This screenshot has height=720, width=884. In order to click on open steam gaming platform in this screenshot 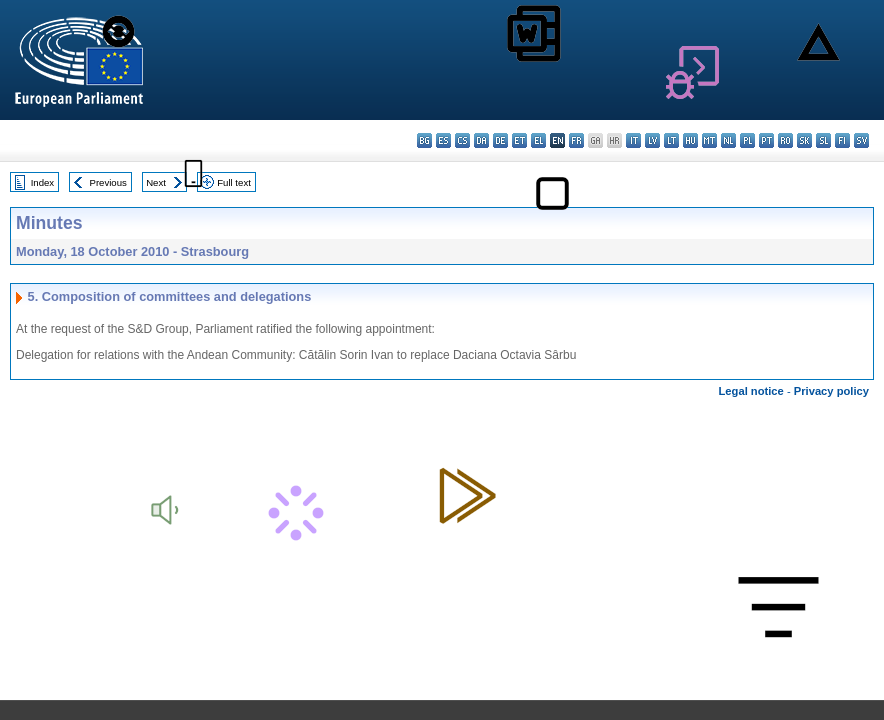, I will do `click(296, 513)`.